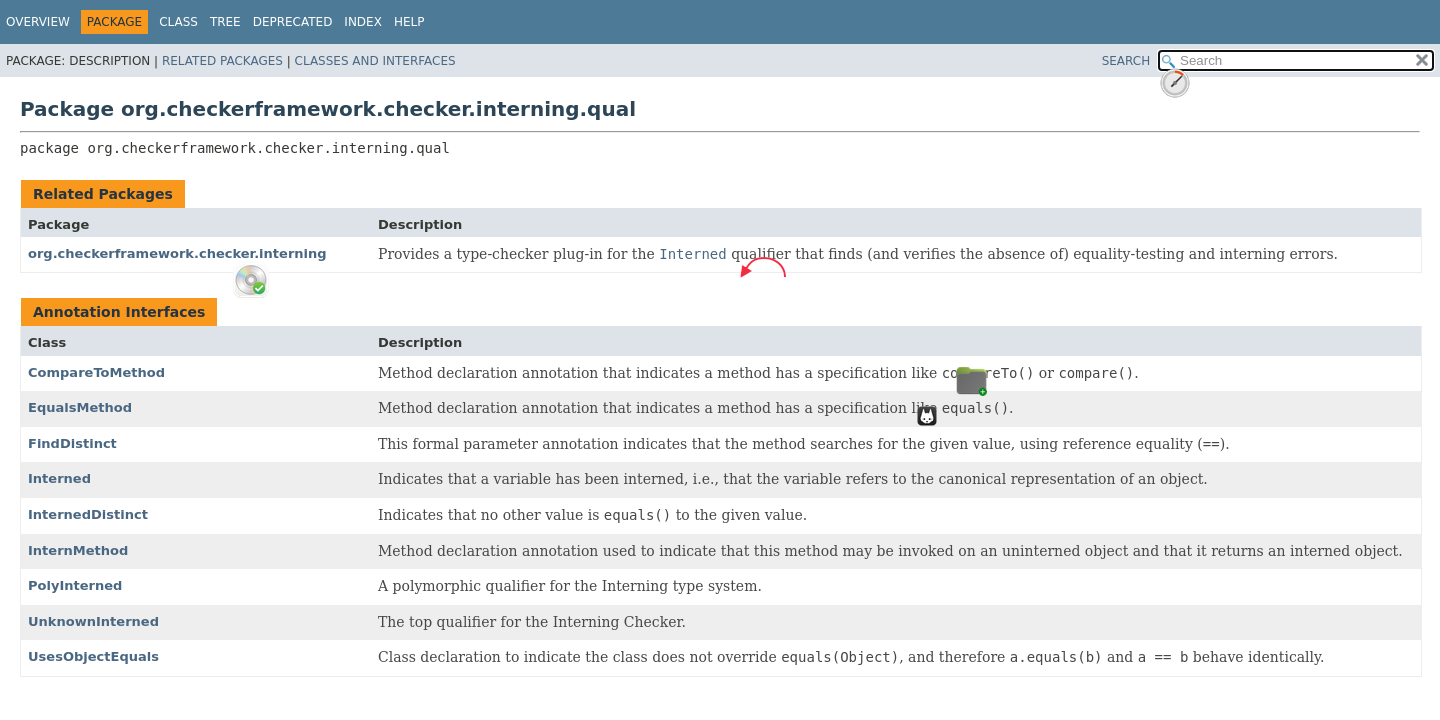  What do you see at coordinates (763, 267) in the screenshot?
I see `undo the last action` at bounding box center [763, 267].